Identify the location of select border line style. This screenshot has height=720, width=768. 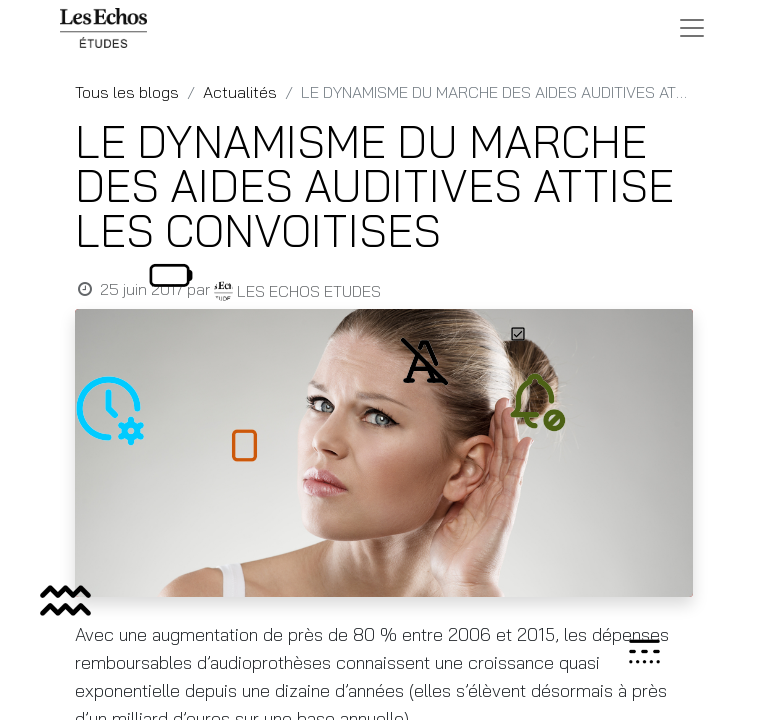
(644, 651).